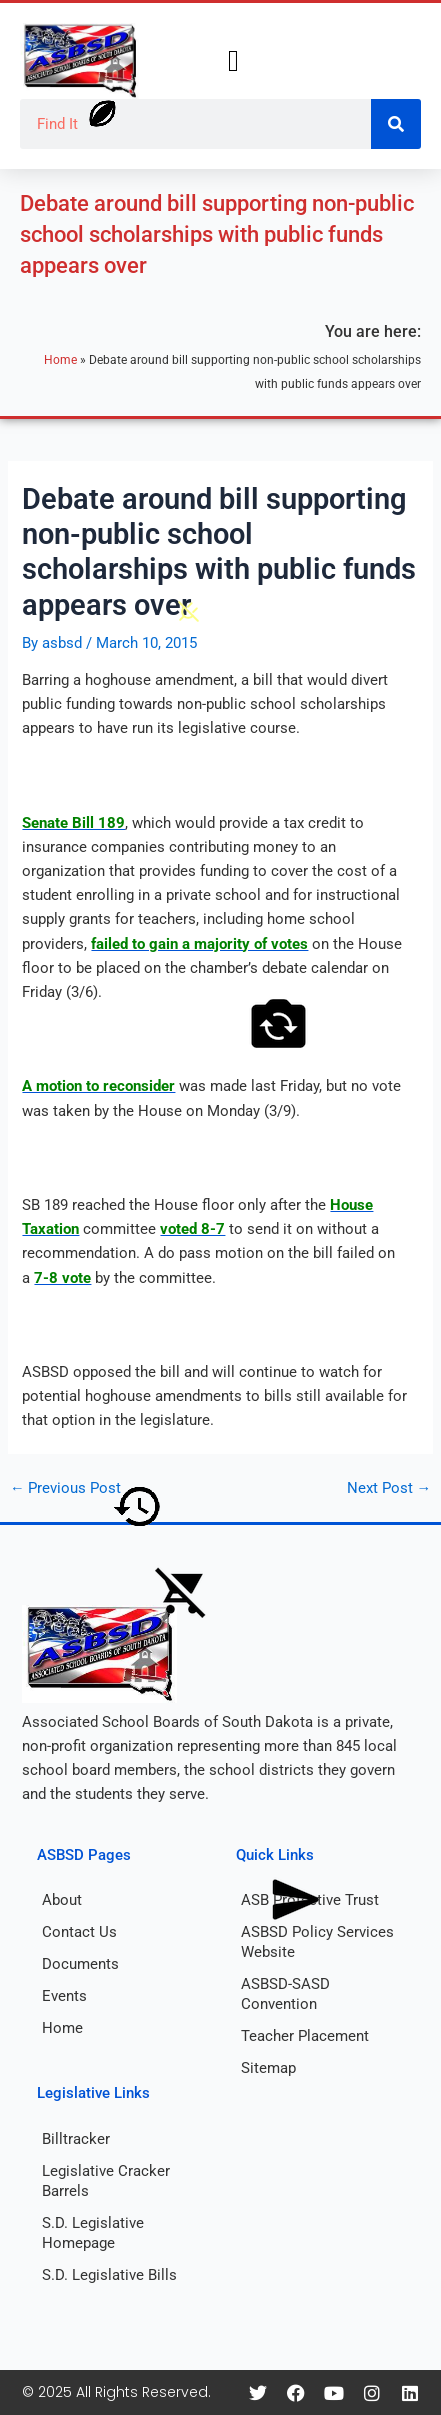  I want to click on send a message or submit content, so click(296, 1899).